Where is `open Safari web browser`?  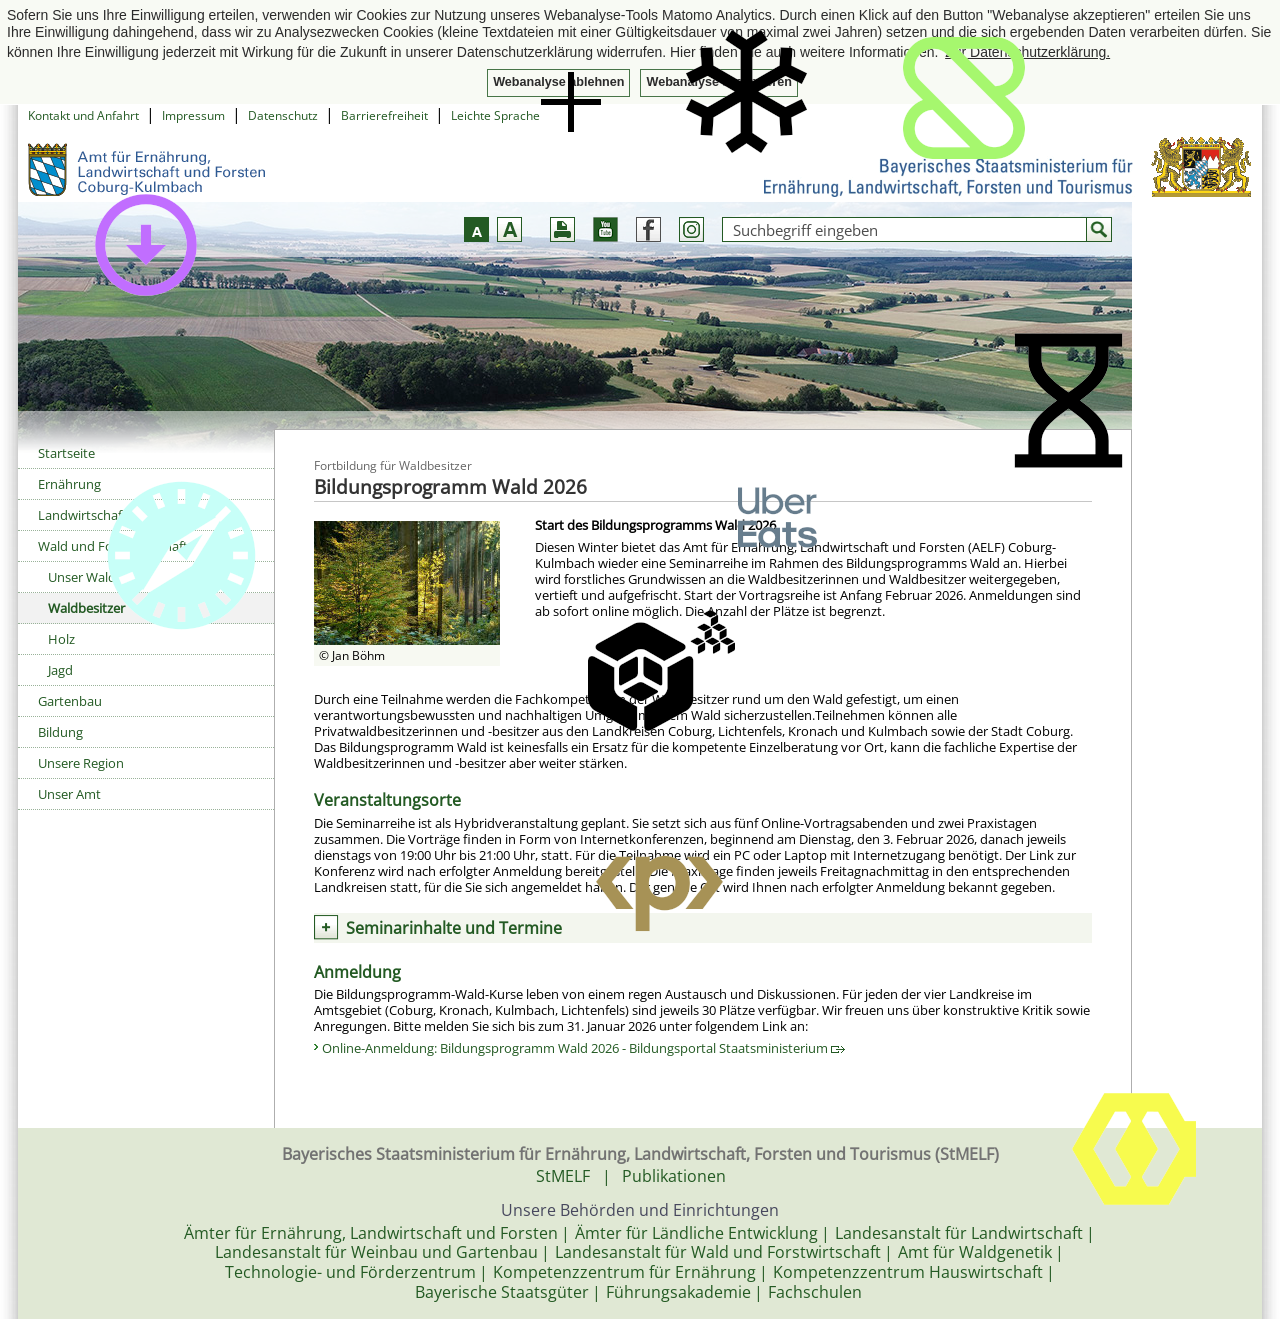 open Safari web browser is located at coordinates (181, 555).